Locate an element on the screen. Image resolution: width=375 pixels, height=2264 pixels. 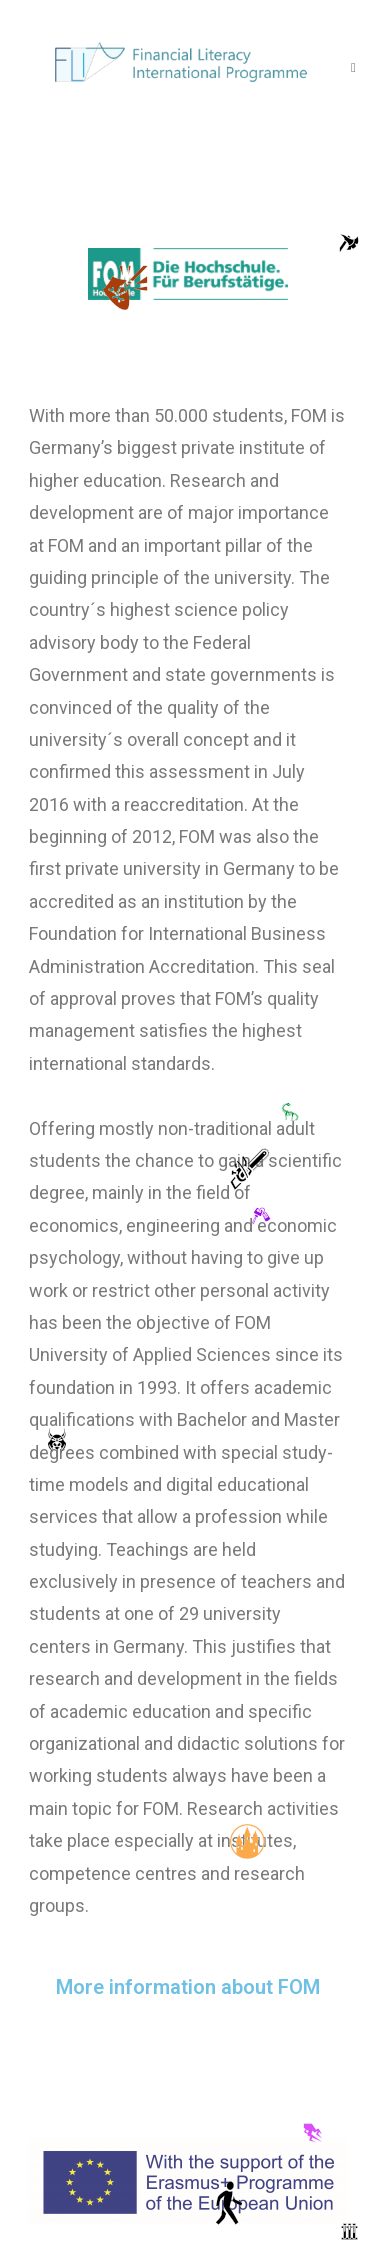
switch to walking directions is located at coordinates (229, 2203).